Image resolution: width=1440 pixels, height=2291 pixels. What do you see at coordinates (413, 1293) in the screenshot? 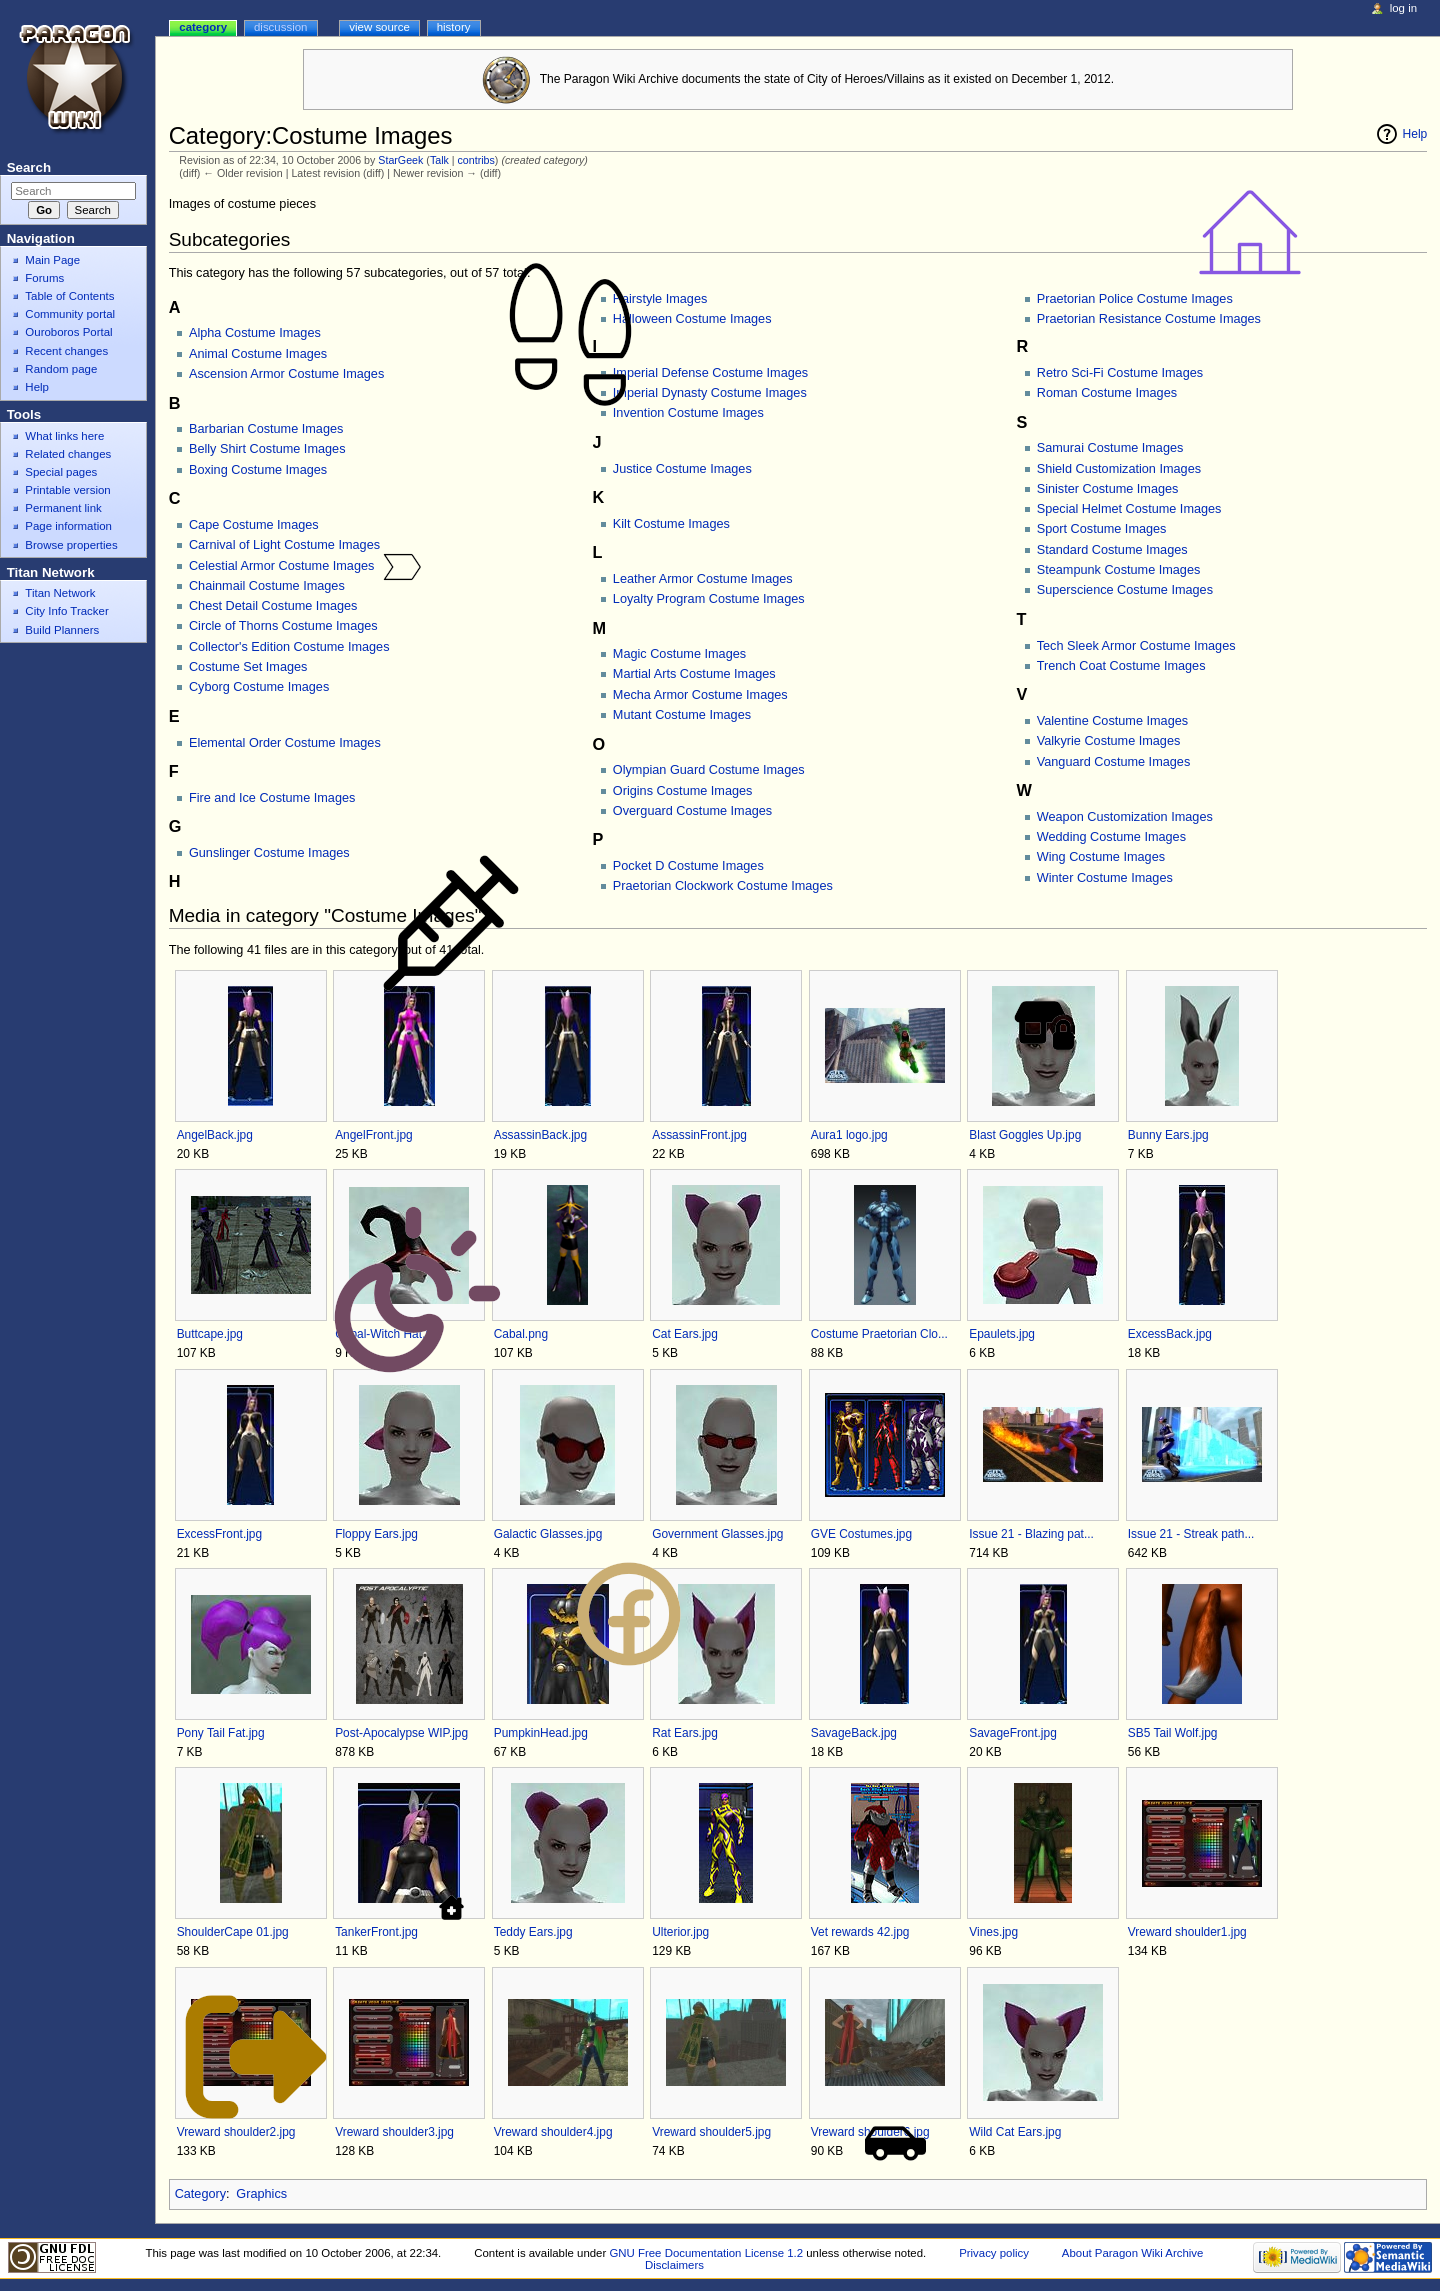
I see `toggle between light and dark mode` at bounding box center [413, 1293].